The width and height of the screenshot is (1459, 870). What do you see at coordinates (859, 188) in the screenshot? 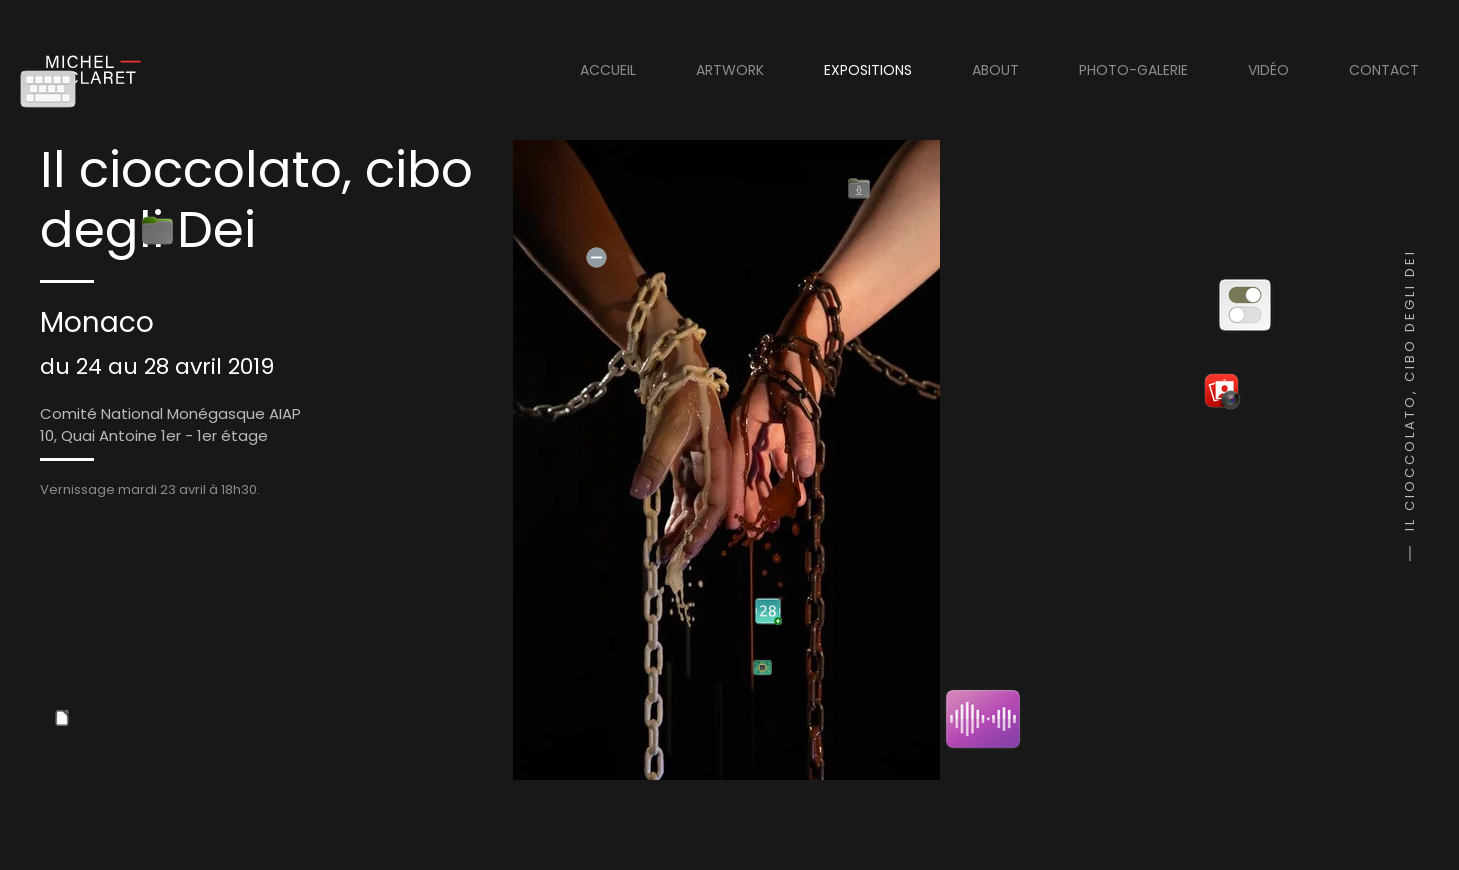
I see `open downloads folder` at bounding box center [859, 188].